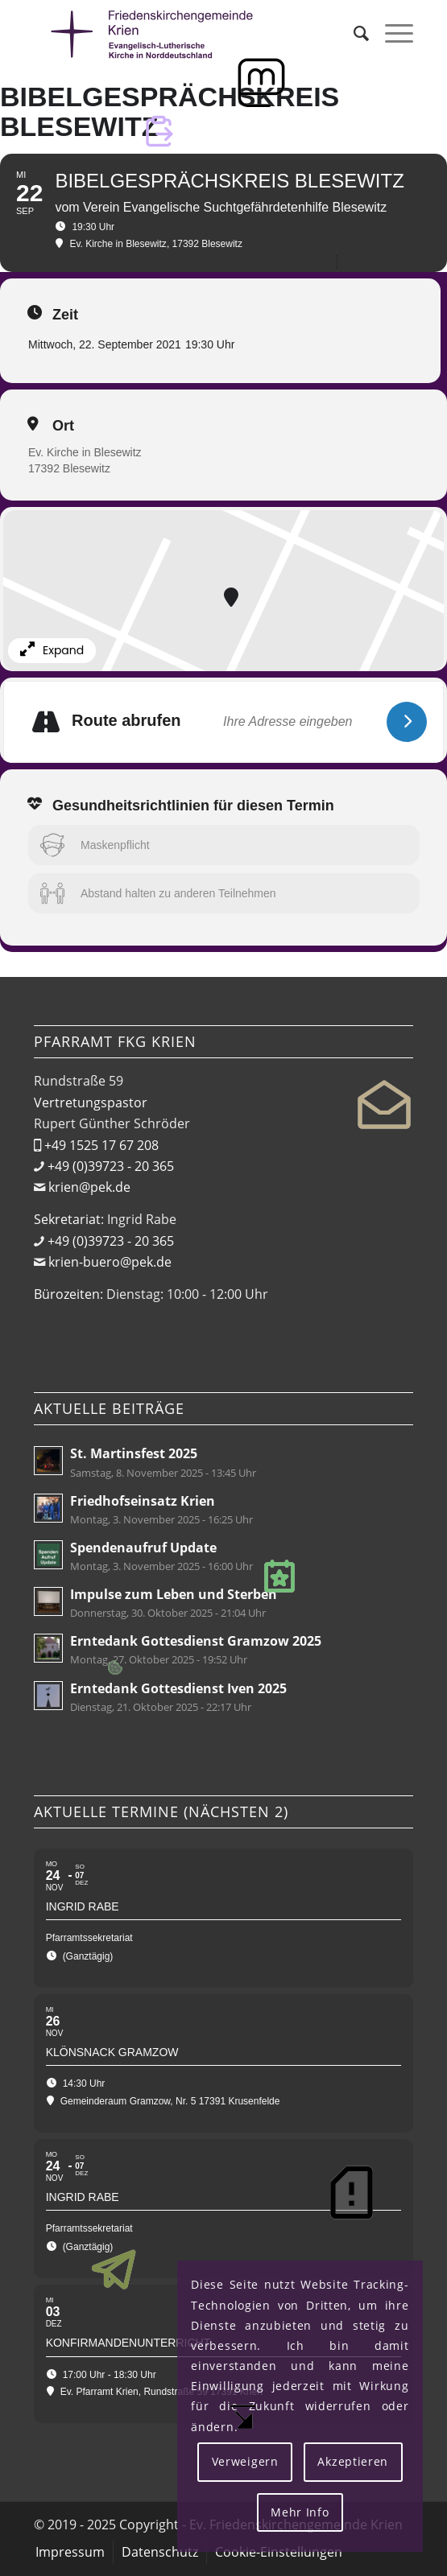 This screenshot has height=2576, width=447. What do you see at coordinates (115, 2270) in the screenshot?
I see `open Telegram messaging app` at bounding box center [115, 2270].